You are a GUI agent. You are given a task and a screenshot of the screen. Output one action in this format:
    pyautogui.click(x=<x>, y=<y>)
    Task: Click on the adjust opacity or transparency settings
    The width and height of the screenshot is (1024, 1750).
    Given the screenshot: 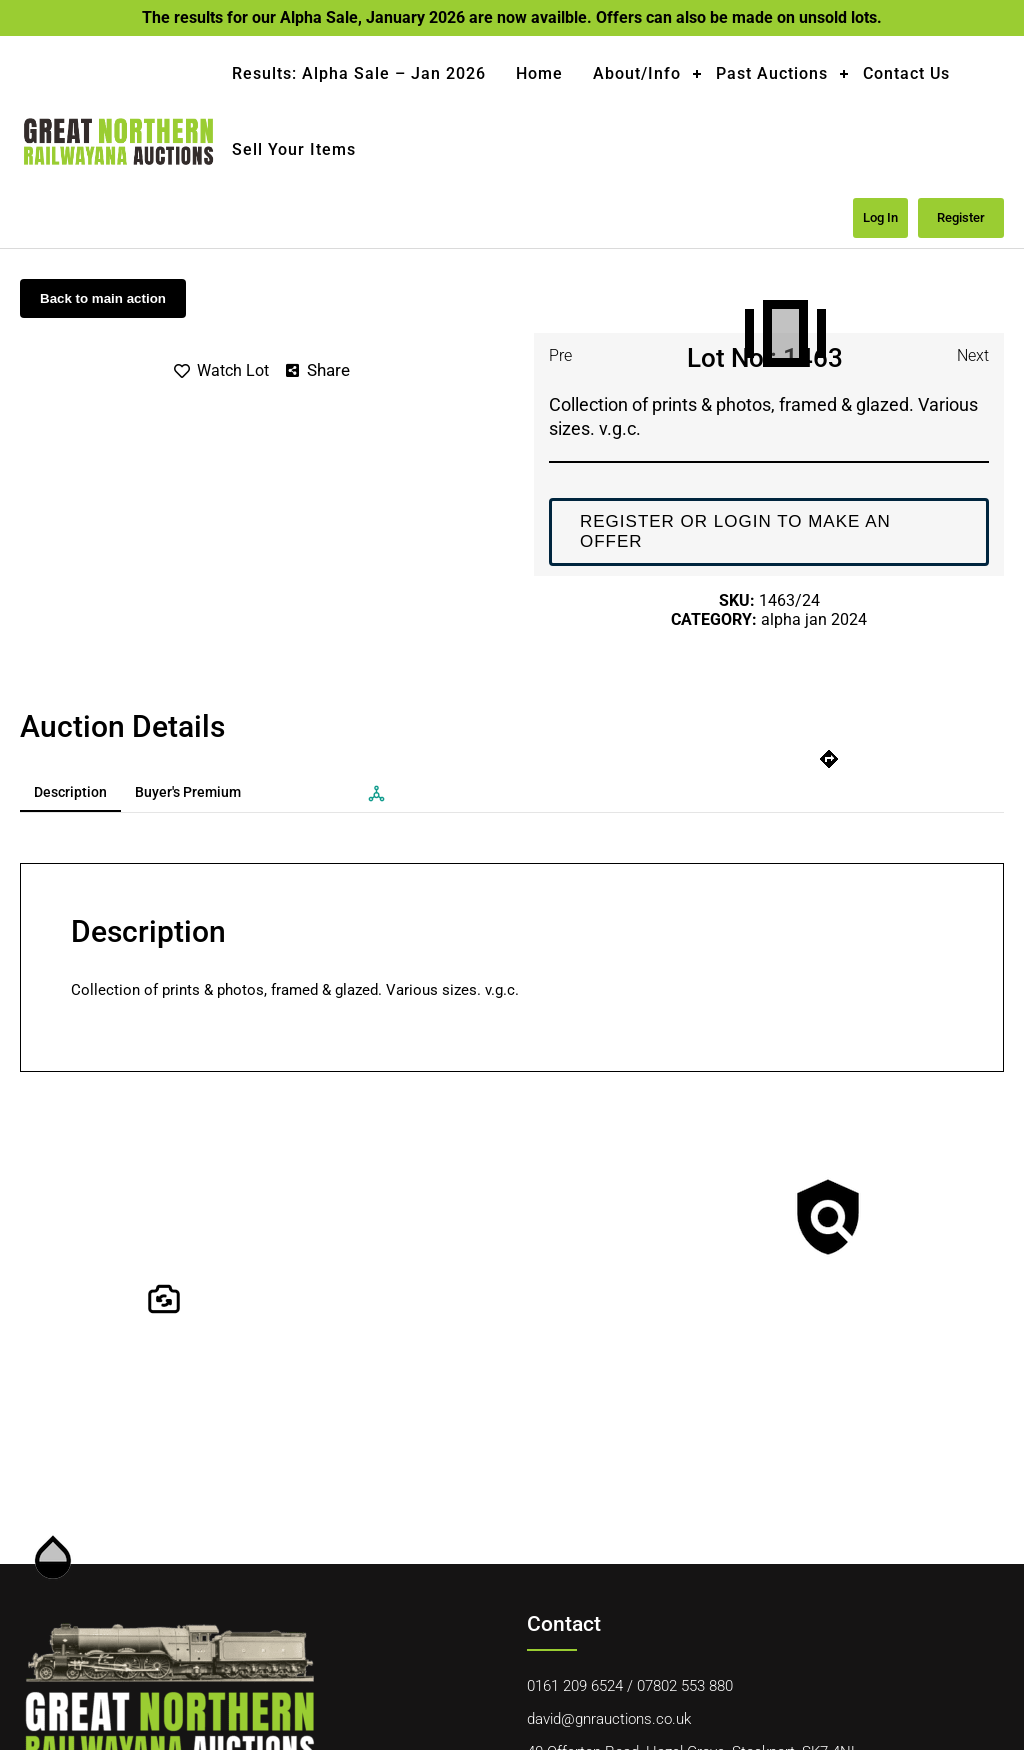 What is the action you would take?
    pyautogui.click(x=53, y=1557)
    